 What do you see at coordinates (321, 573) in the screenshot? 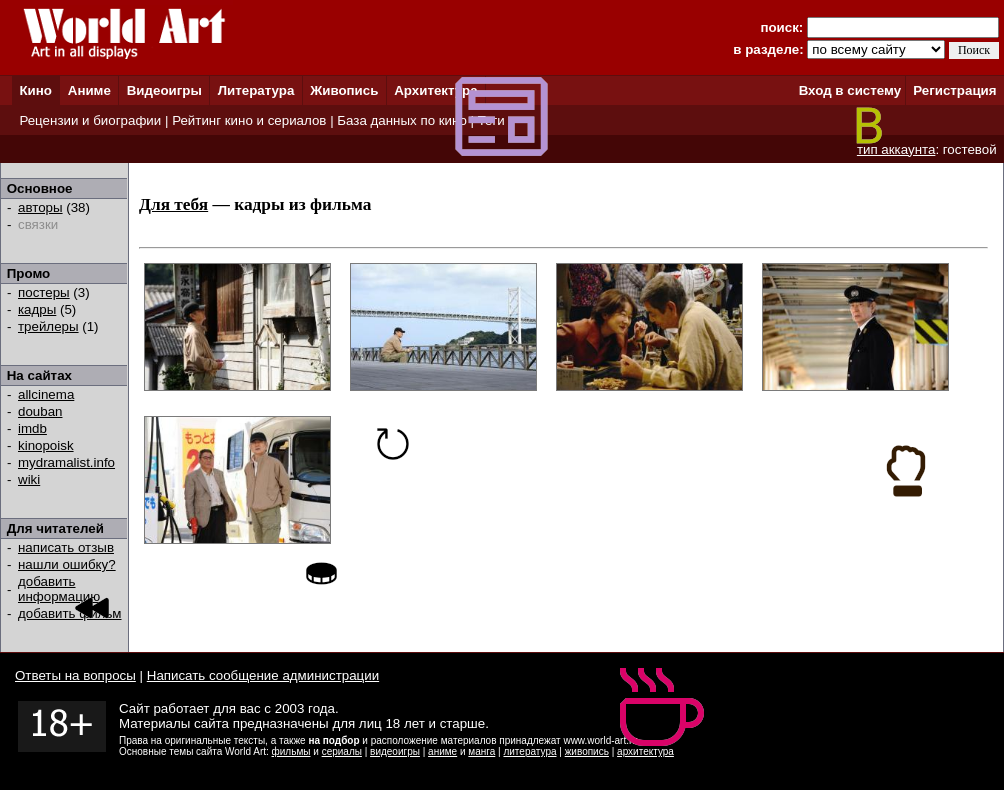
I see `view your coin balance or currency` at bounding box center [321, 573].